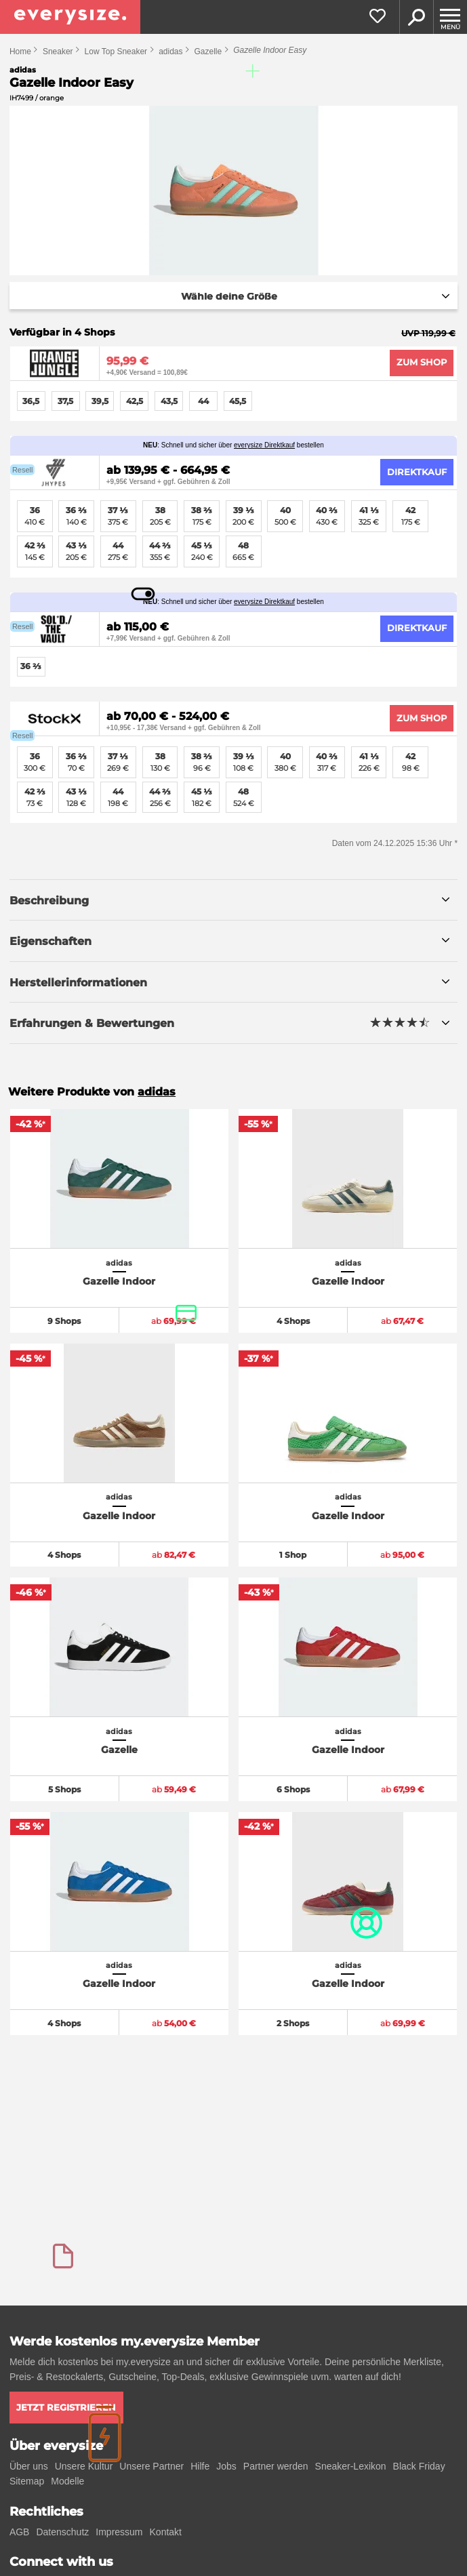 Image resolution: width=467 pixels, height=2576 pixels. What do you see at coordinates (104, 2434) in the screenshot?
I see `indicates device is currently charging` at bounding box center [104, 2434].